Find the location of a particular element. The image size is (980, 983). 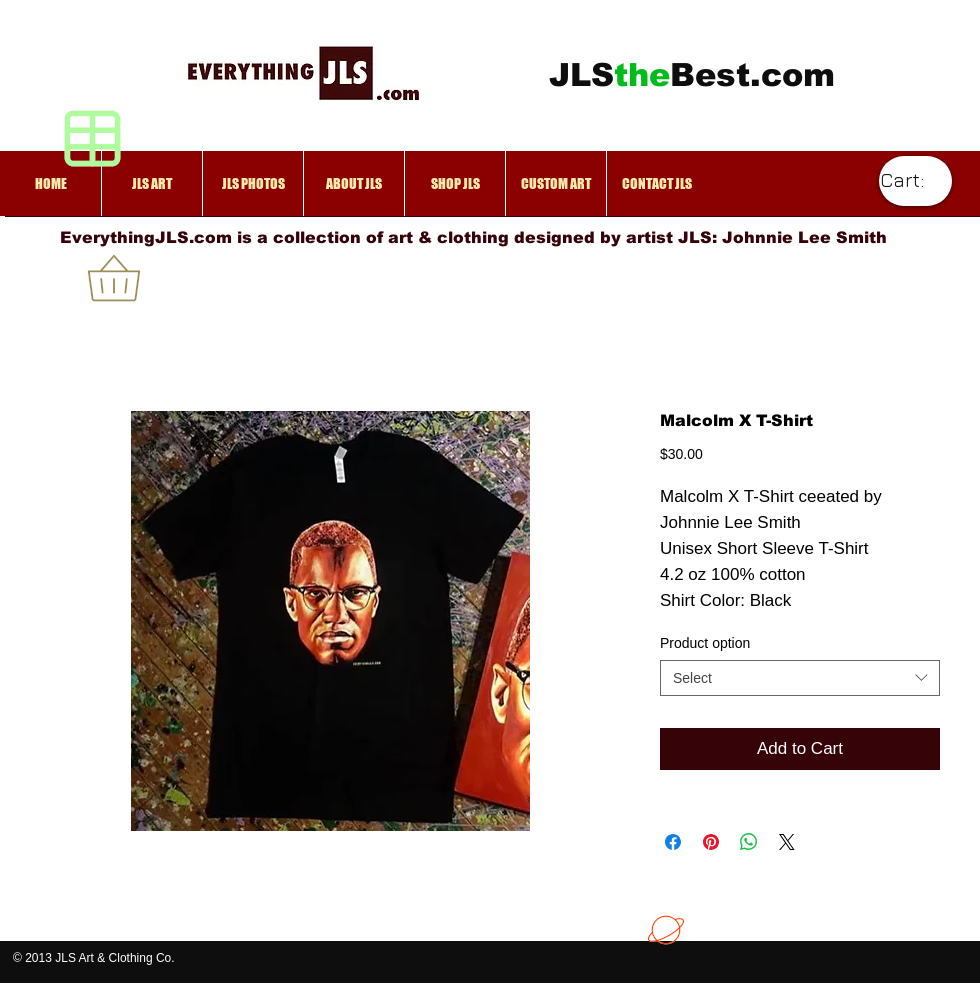

view your shopping basket is located at coordinates (114, 281).